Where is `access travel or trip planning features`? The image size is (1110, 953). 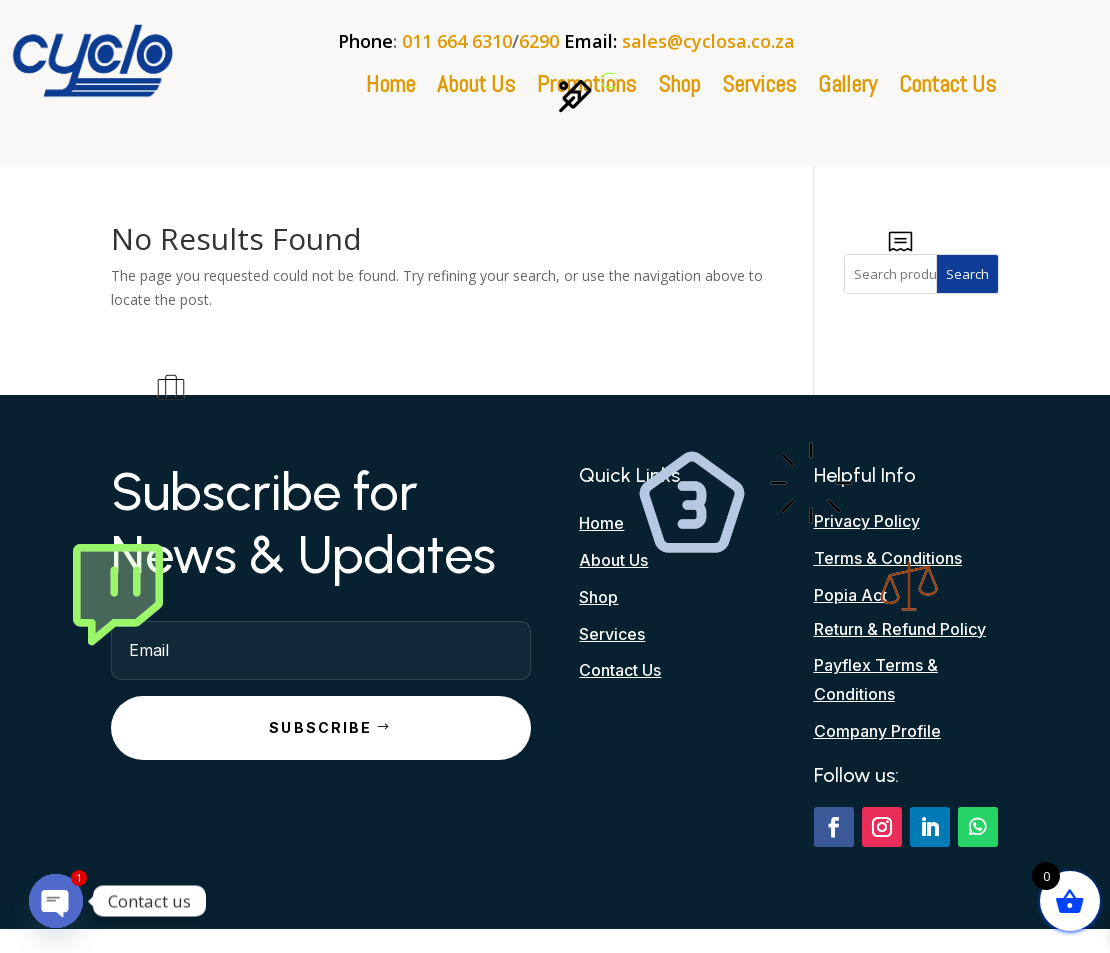 access travel or trip planning features is located at coordinates (171, 388).